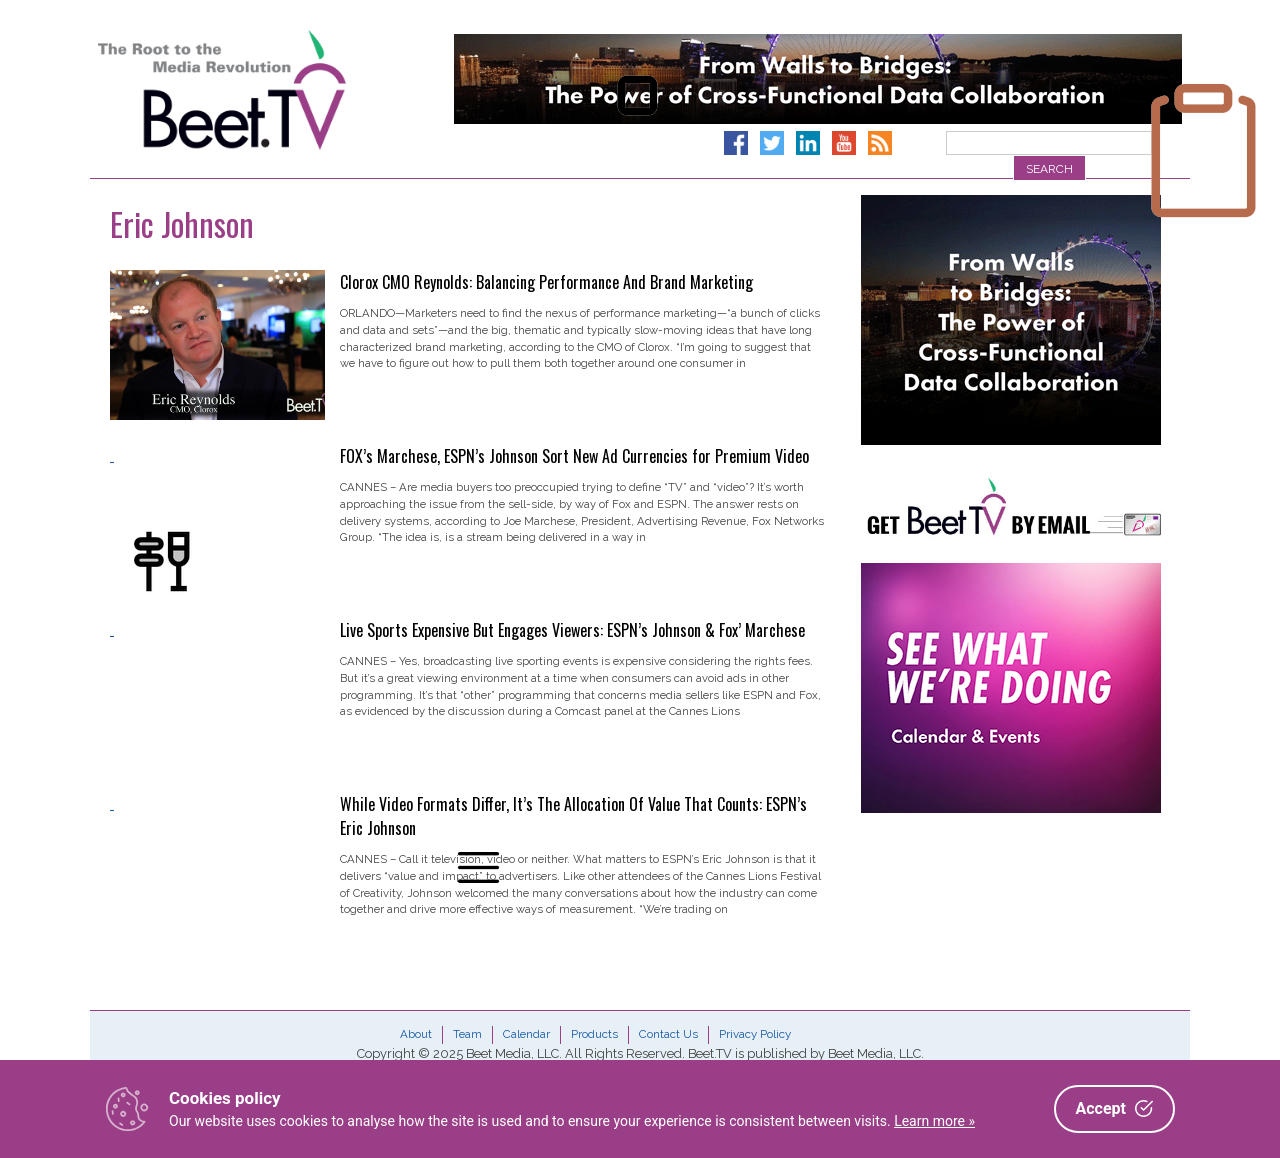 This screenshot has height=1158, width=1280. Describe the element at coordinates (1203, 153) in the screenshot. I see `paste copied content from clipboard` at that location.